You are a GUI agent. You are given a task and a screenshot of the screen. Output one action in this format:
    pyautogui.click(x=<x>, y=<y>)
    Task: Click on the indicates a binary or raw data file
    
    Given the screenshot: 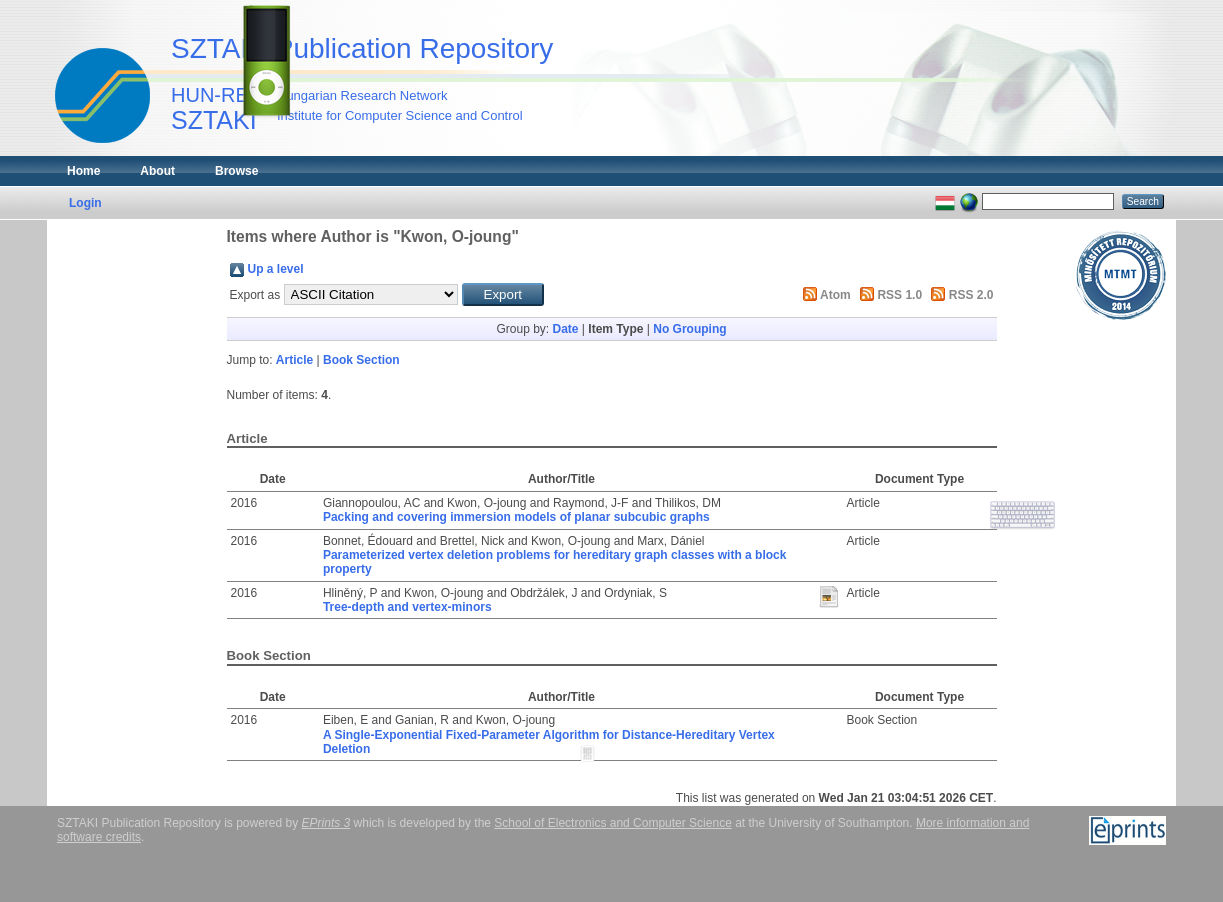 What is the action you would take?
    pyautogui.click(x=587, y=753)
    